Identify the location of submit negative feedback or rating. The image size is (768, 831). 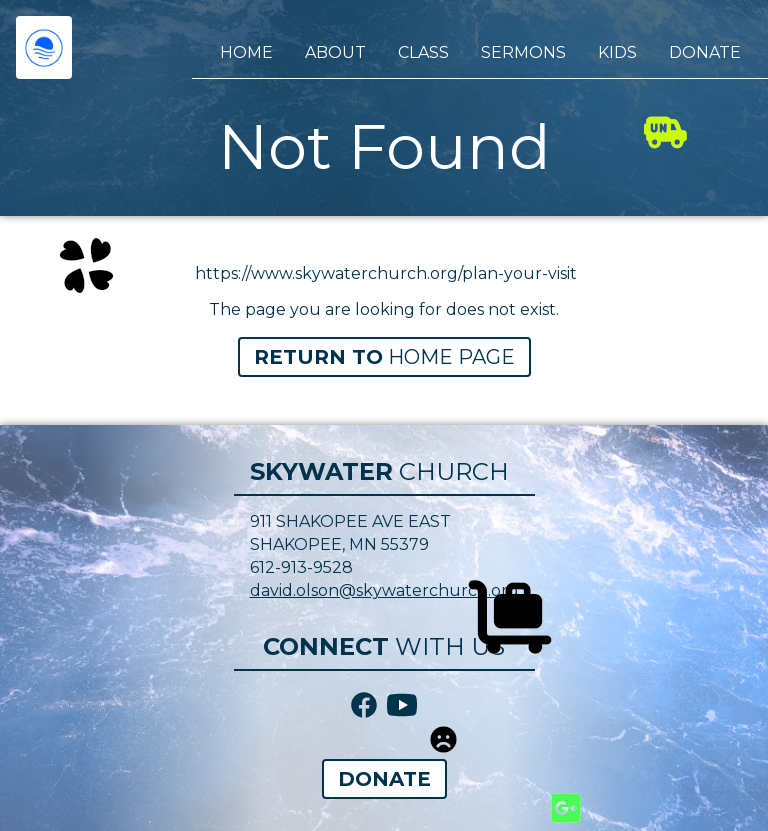
(443, 739).